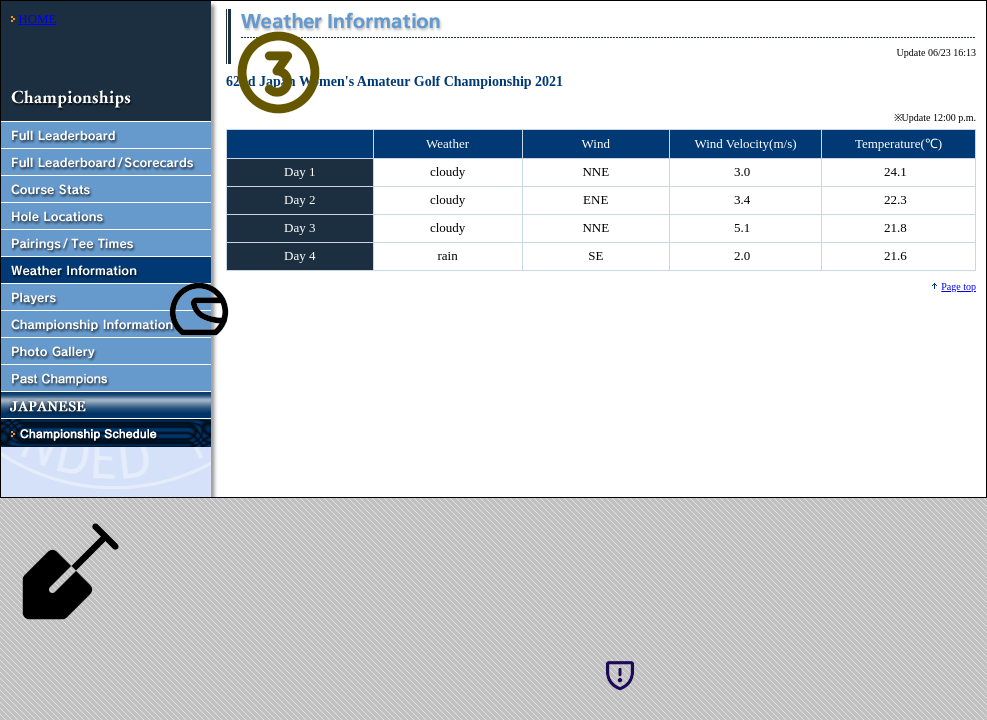 The height and width of the screenshot is (720, 987). What do you see at coordinates (620, 674) in the screenshot?
I see `security warning or alert detected` at bounding box center [620, 674].